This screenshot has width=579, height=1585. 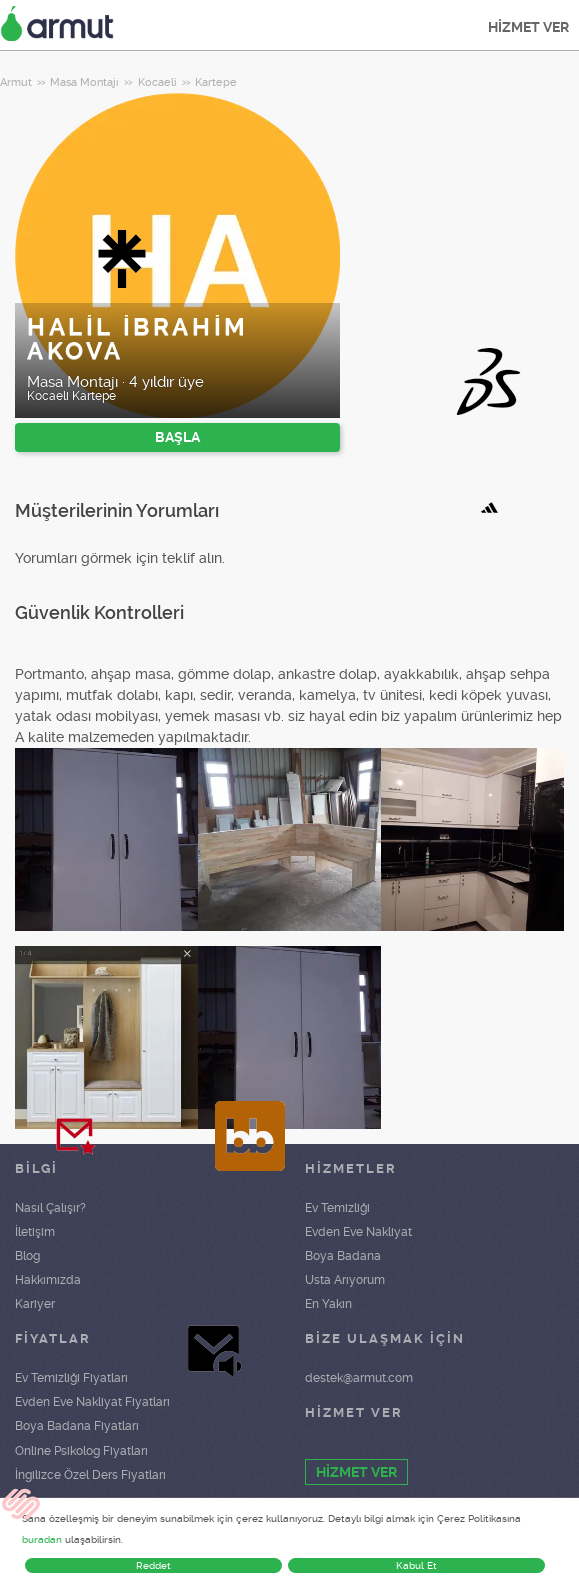 What do you see at coordinates (489, 507) in the screenshot?
I see `adidas brand logo` at bounding box center [489, 507].